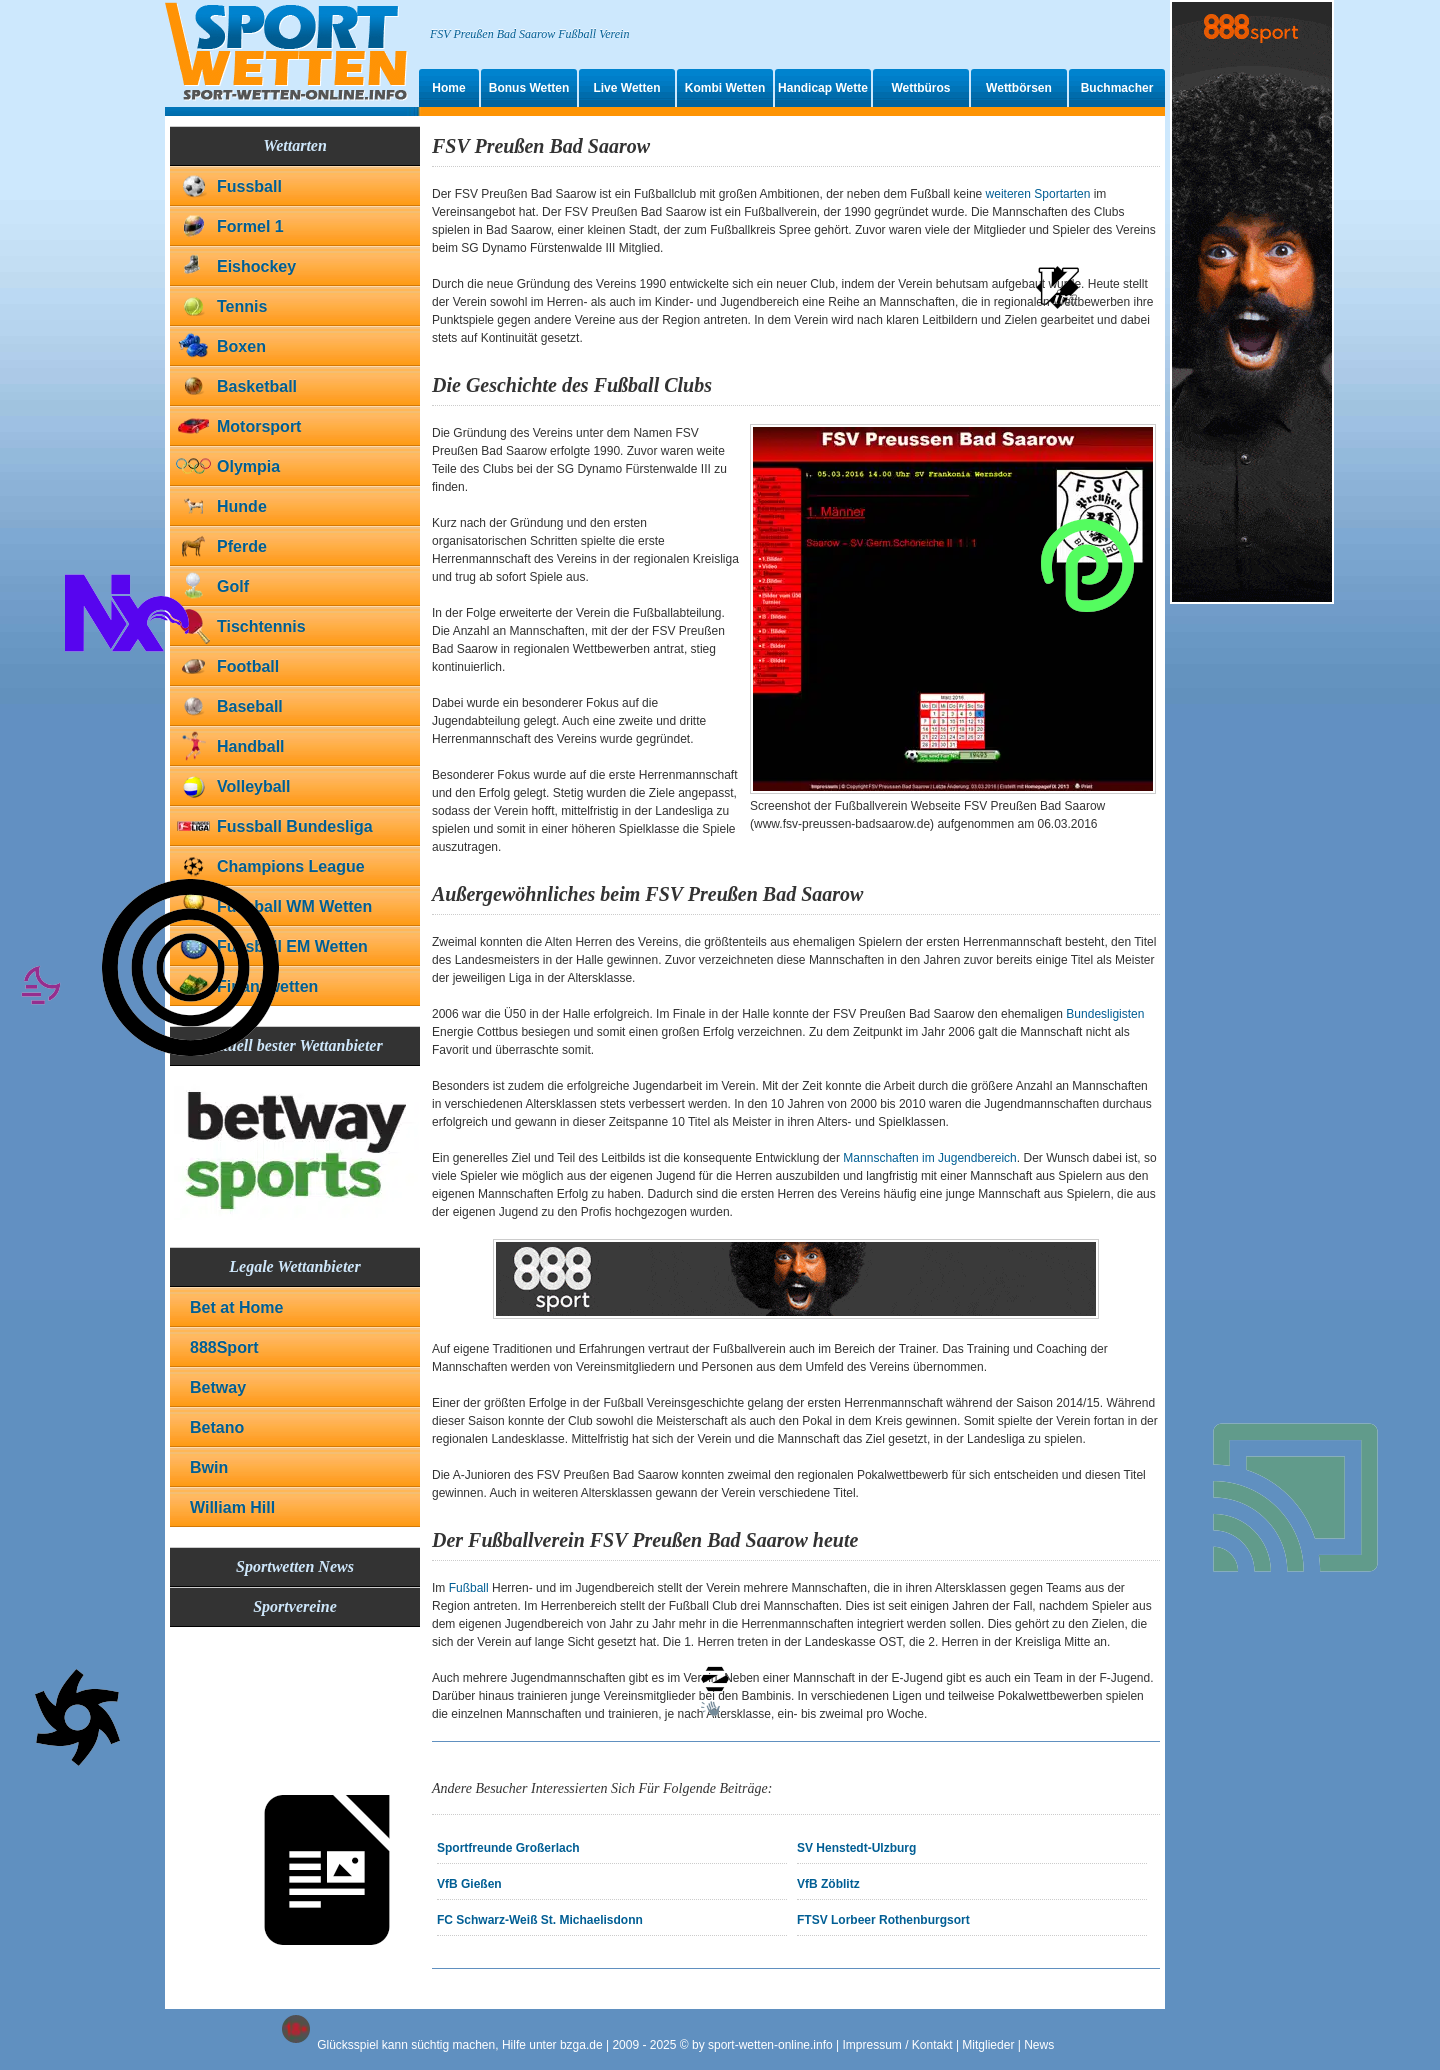 Image resolution: width=1440 pixels, height=2070 pixels. Describe the element at coordinates (1057, 287) in the screenshot. I see `open vim text editor` at that location.